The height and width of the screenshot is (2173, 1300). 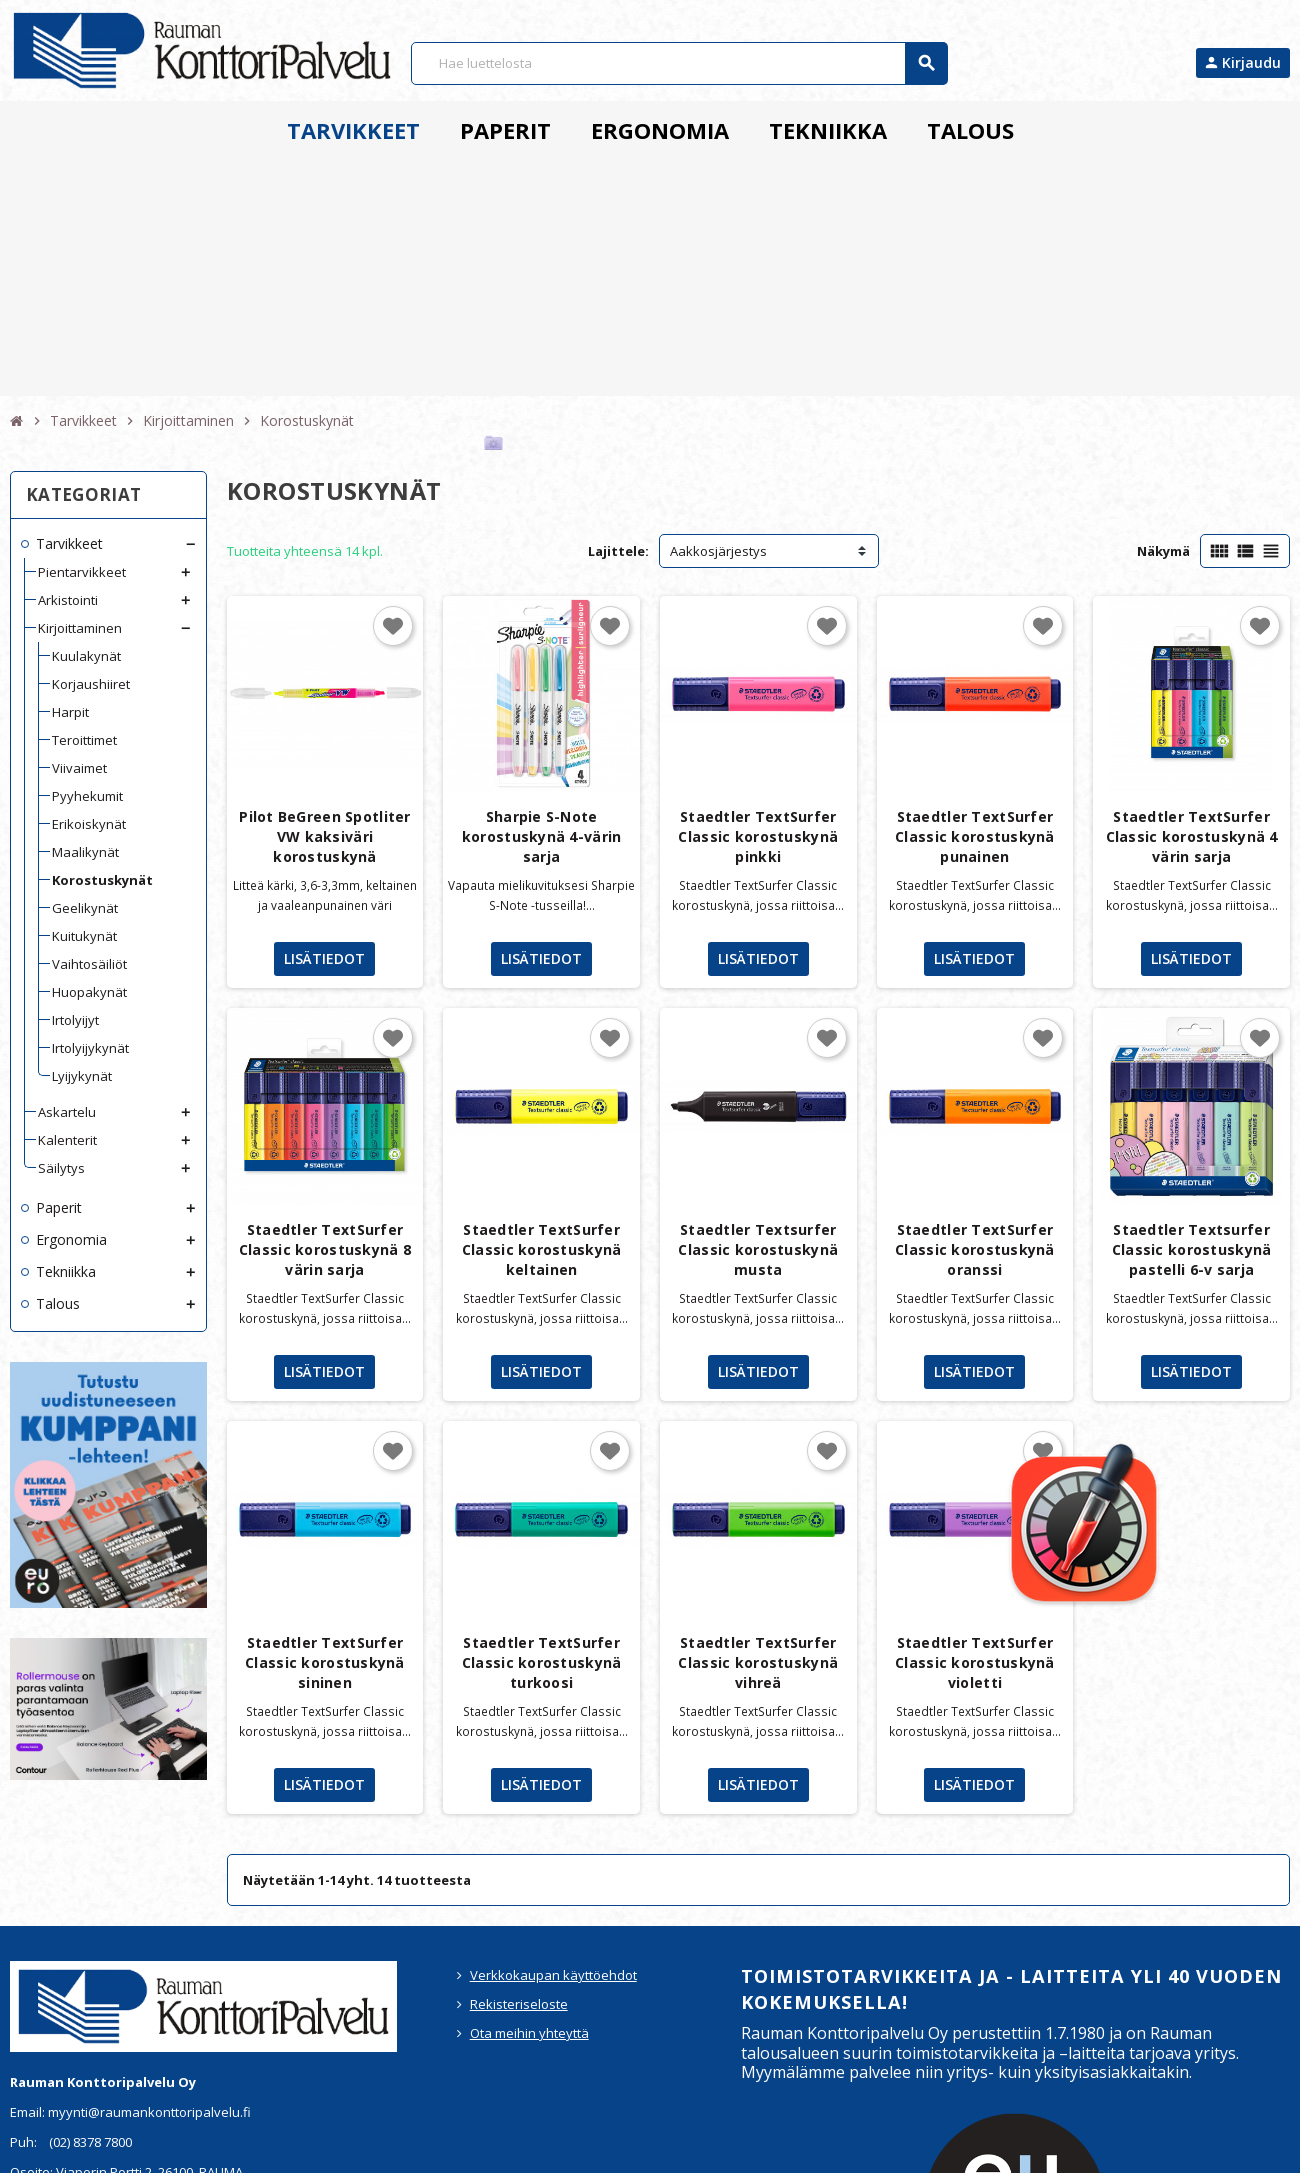 What do you see at coordinates (493, 442) in the screenshot?
I see `access system settings or preferences folder` at bounding box center [493, 442].